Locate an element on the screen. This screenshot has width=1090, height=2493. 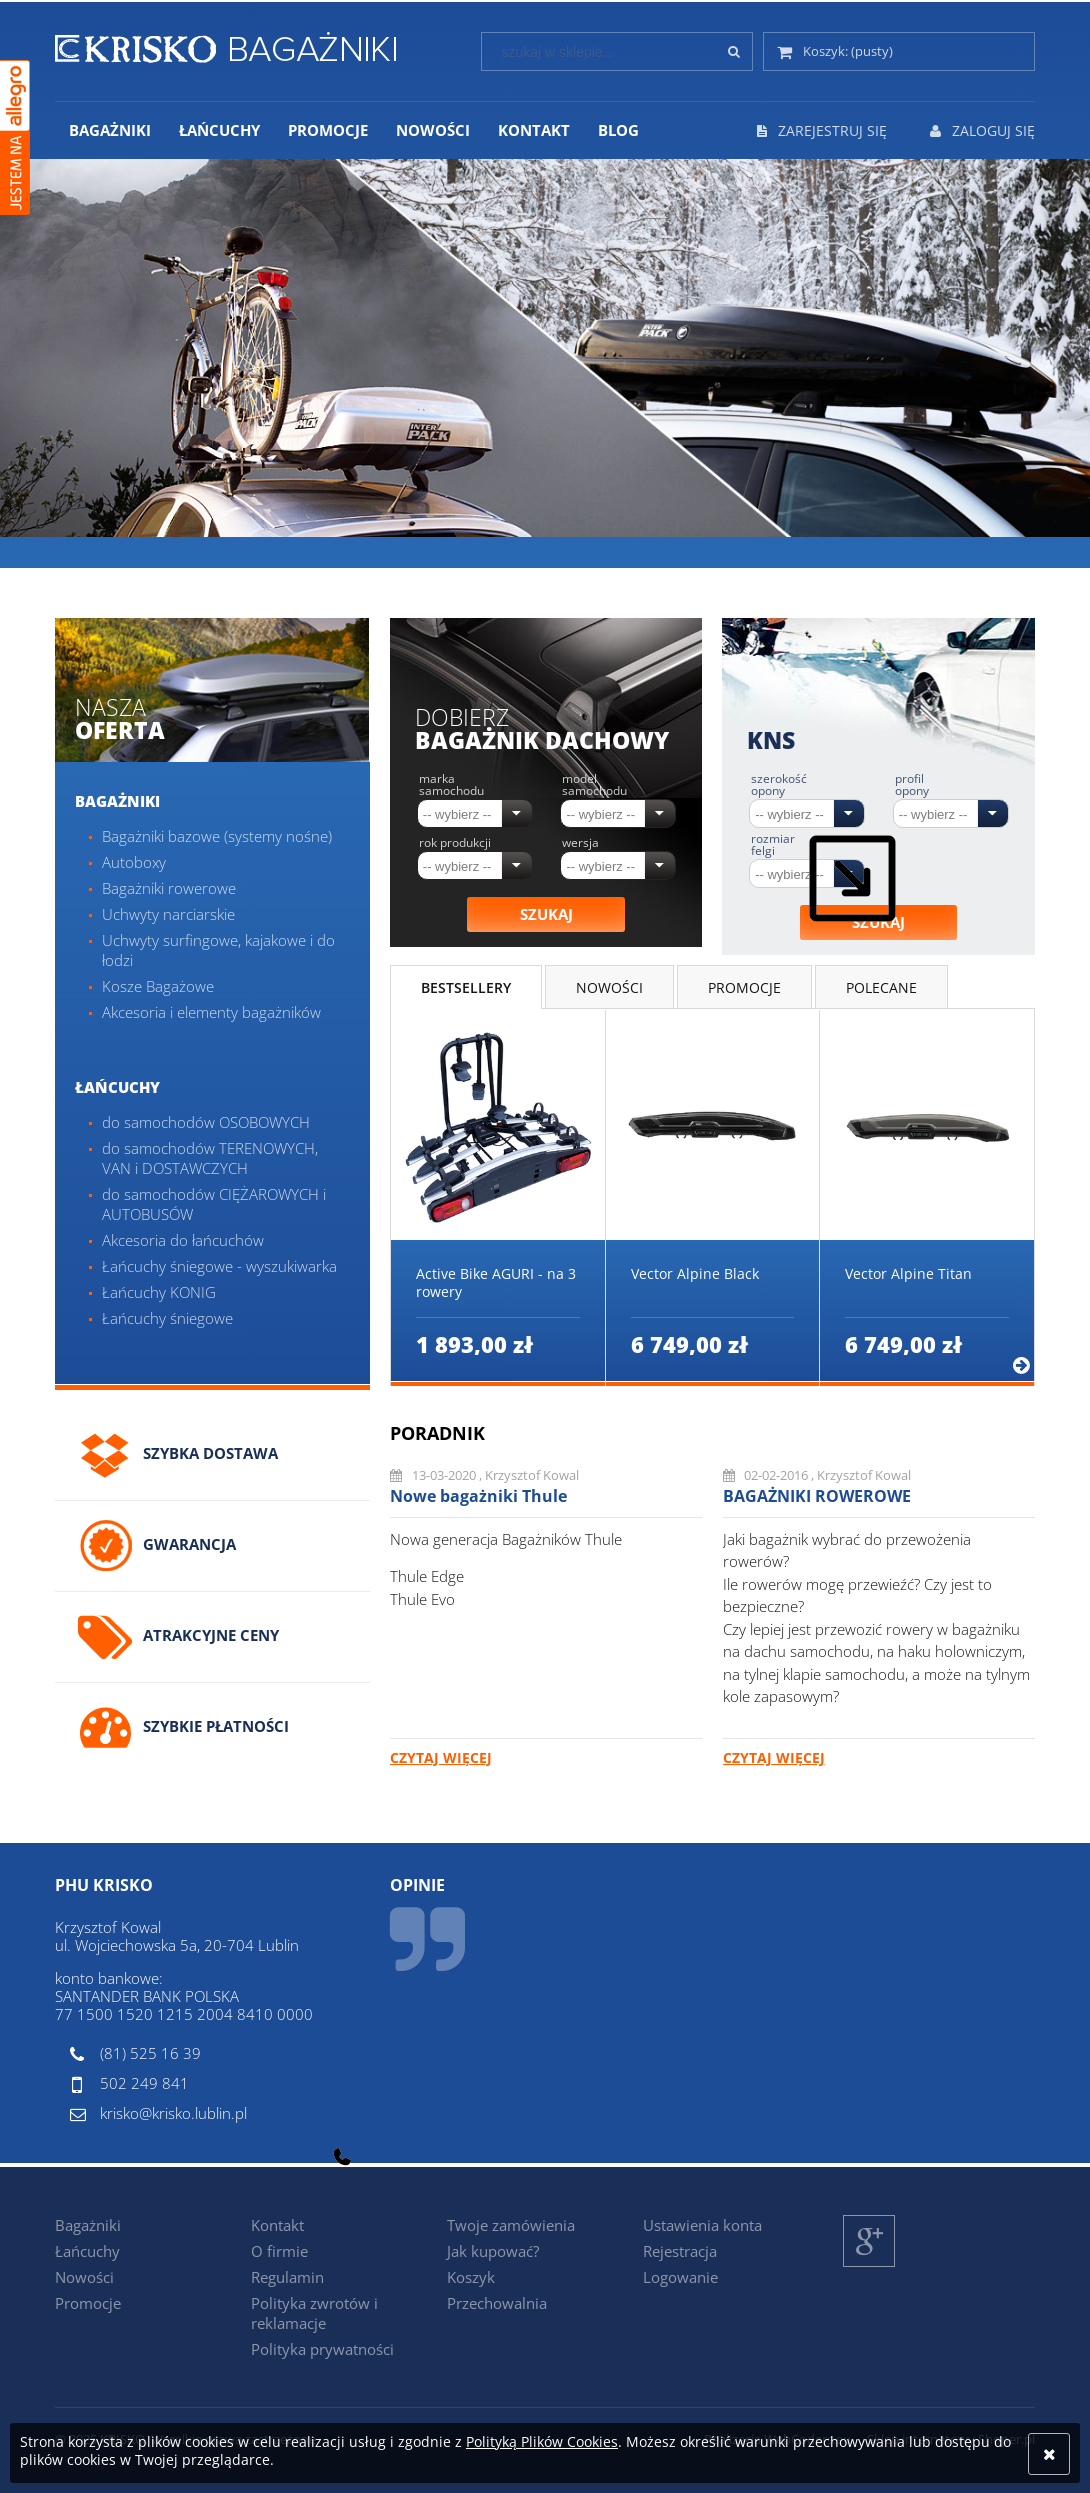
make a phone call is located at coordinates (342, 2157).